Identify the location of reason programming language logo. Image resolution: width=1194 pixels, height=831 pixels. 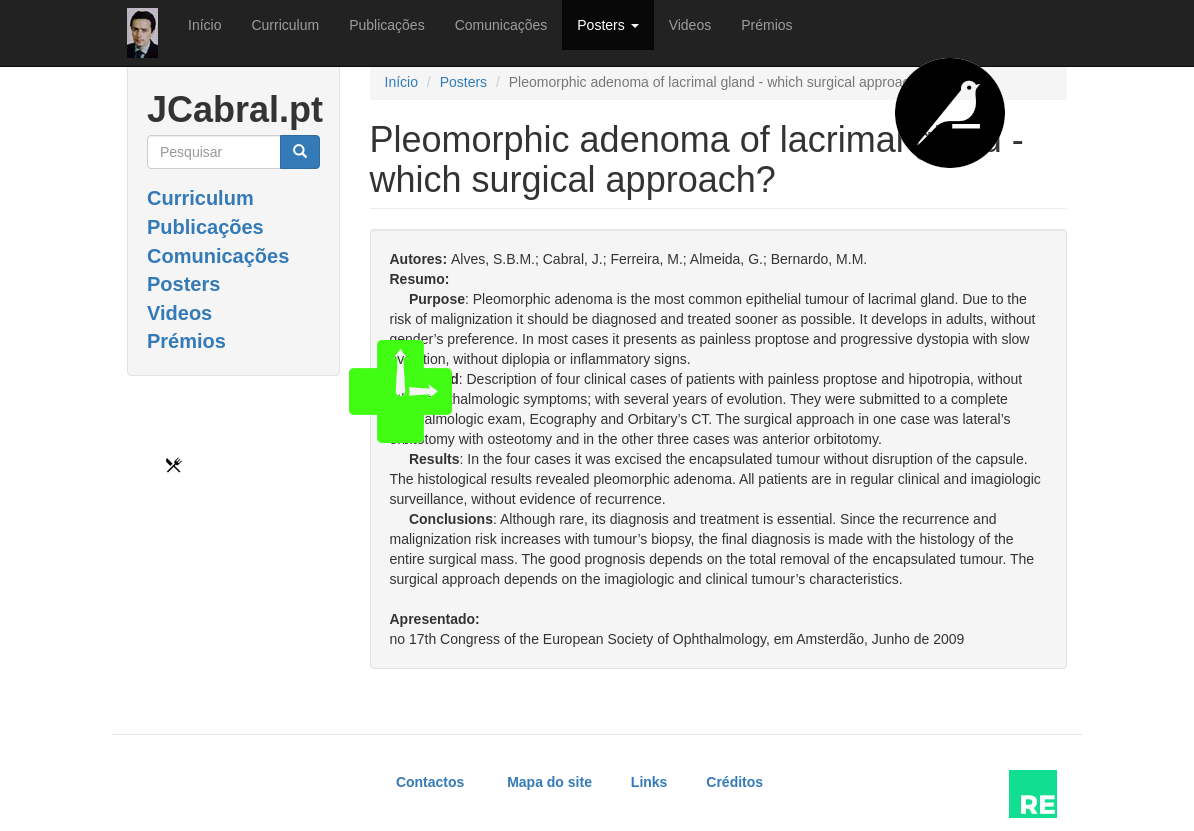
(1033, 794).